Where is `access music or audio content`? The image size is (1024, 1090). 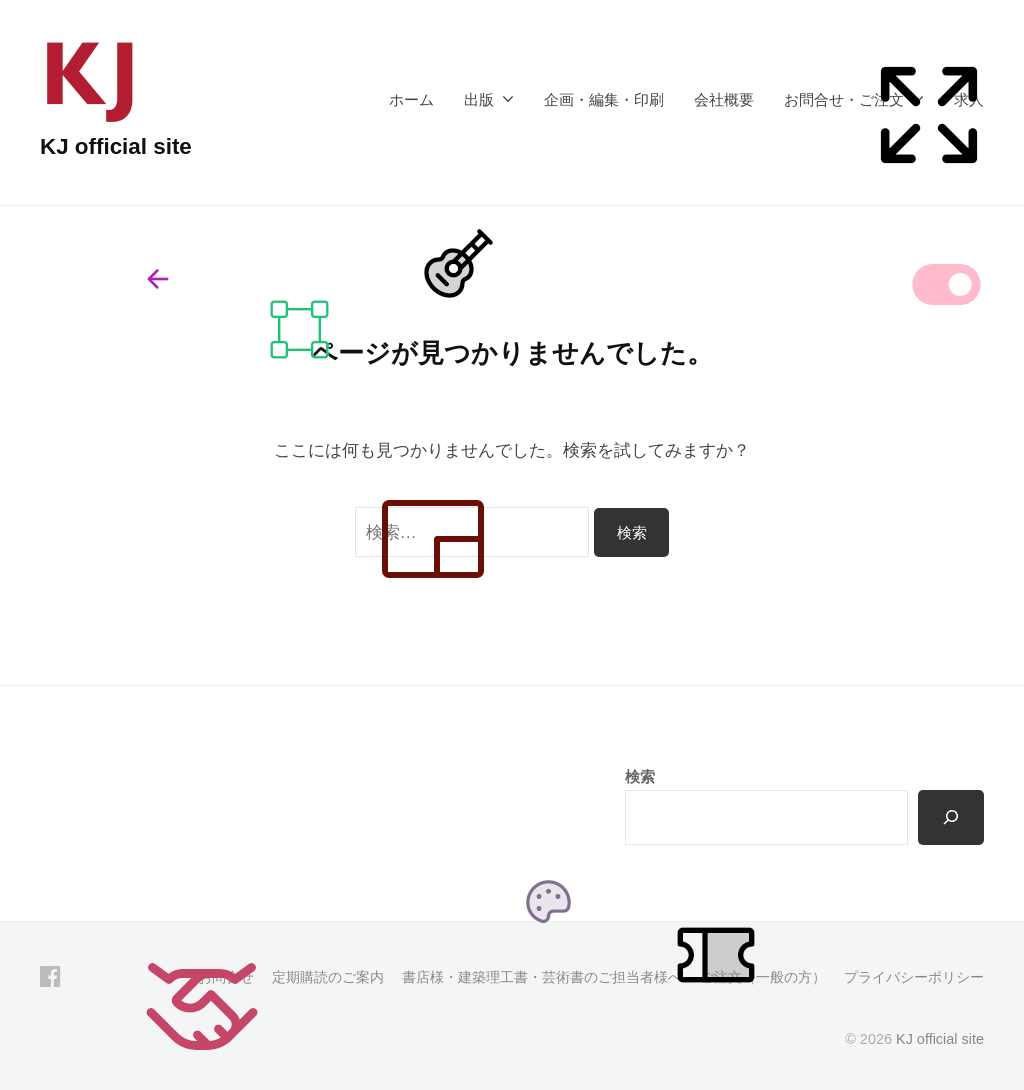 access music or audio content is located at coordinates (458, 264).